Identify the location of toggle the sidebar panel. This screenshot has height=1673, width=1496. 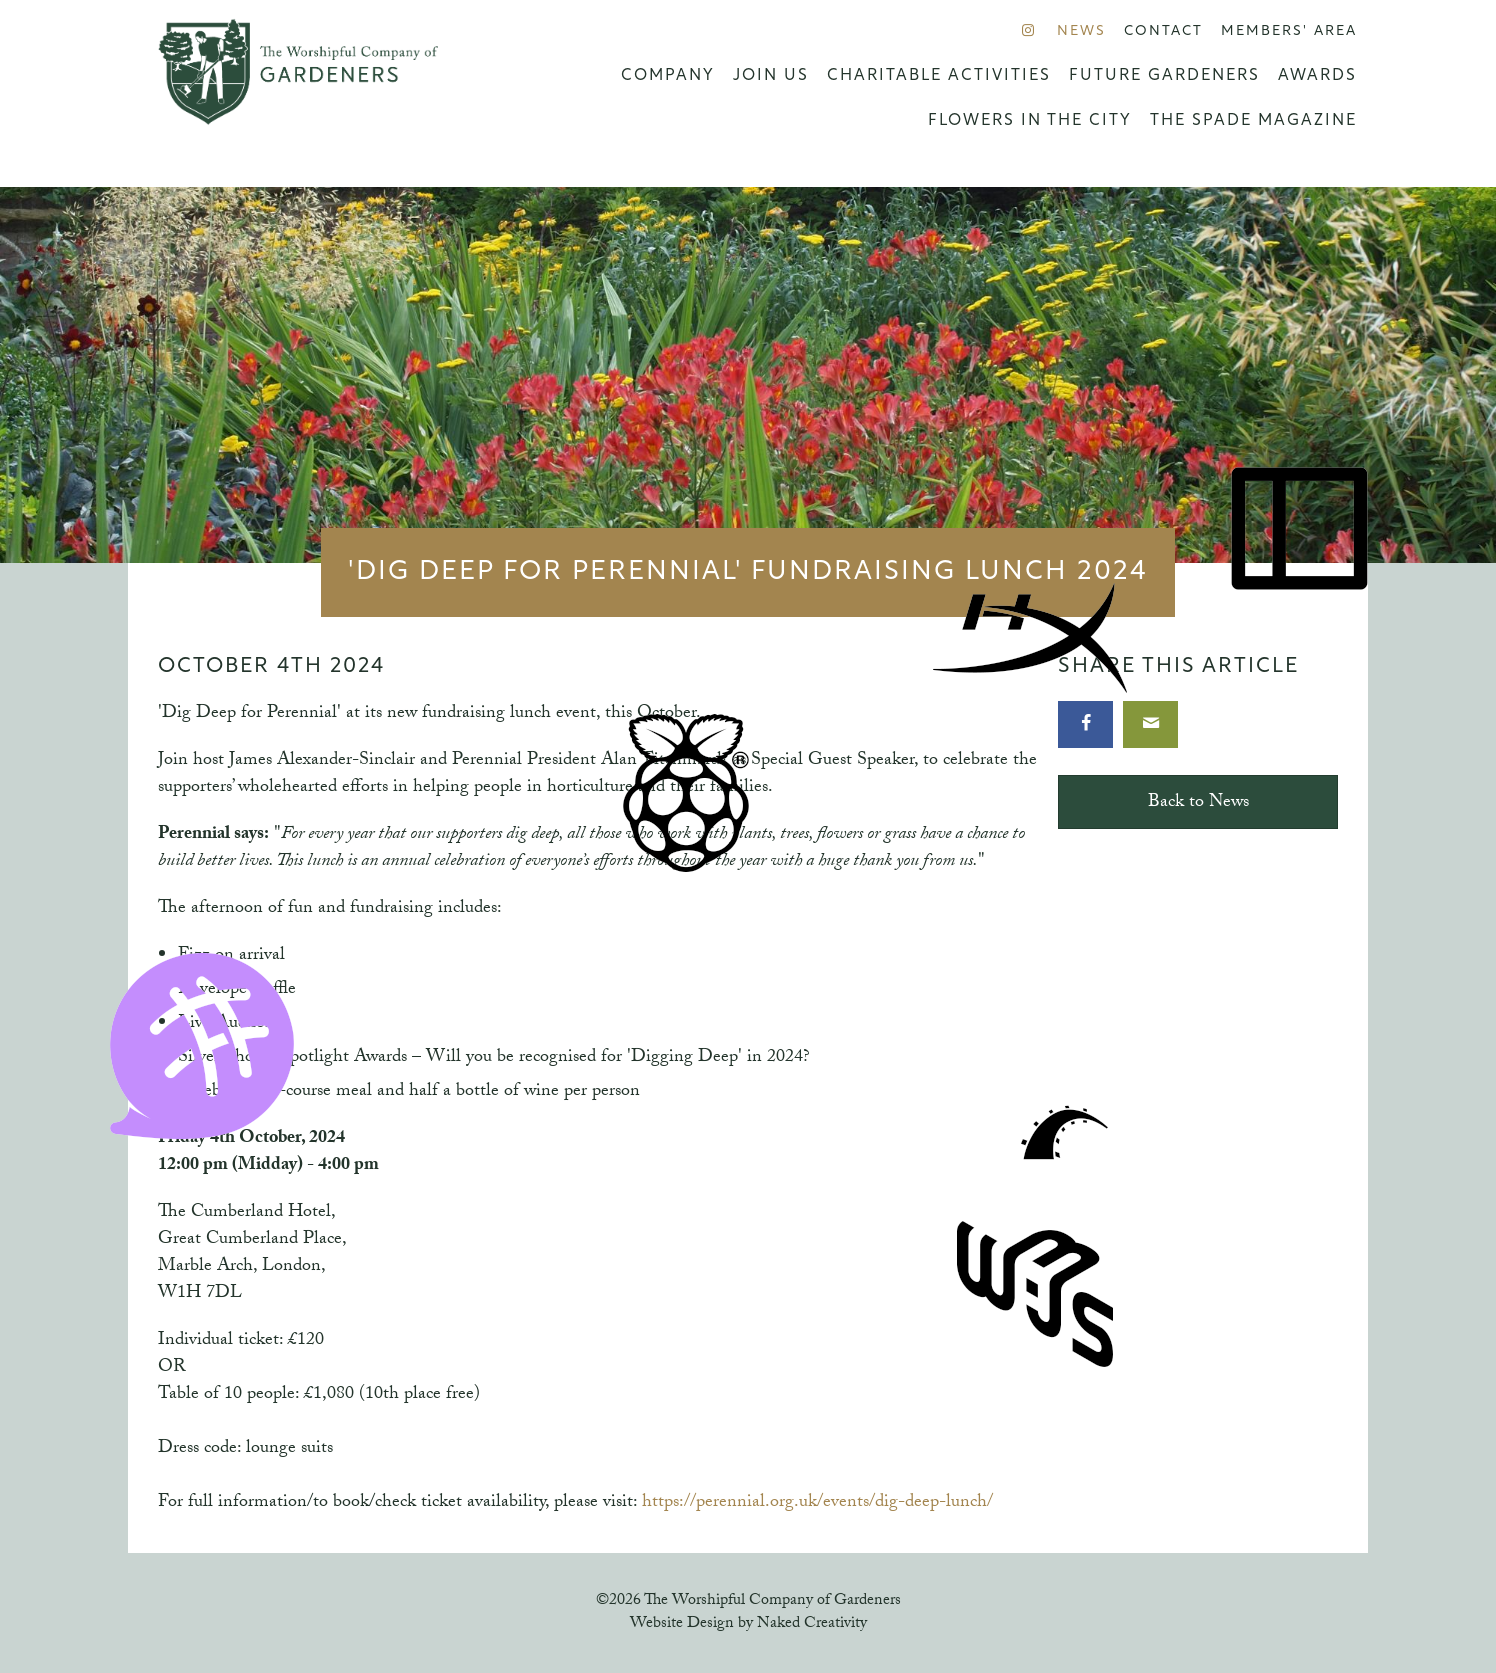
(1299, 528).